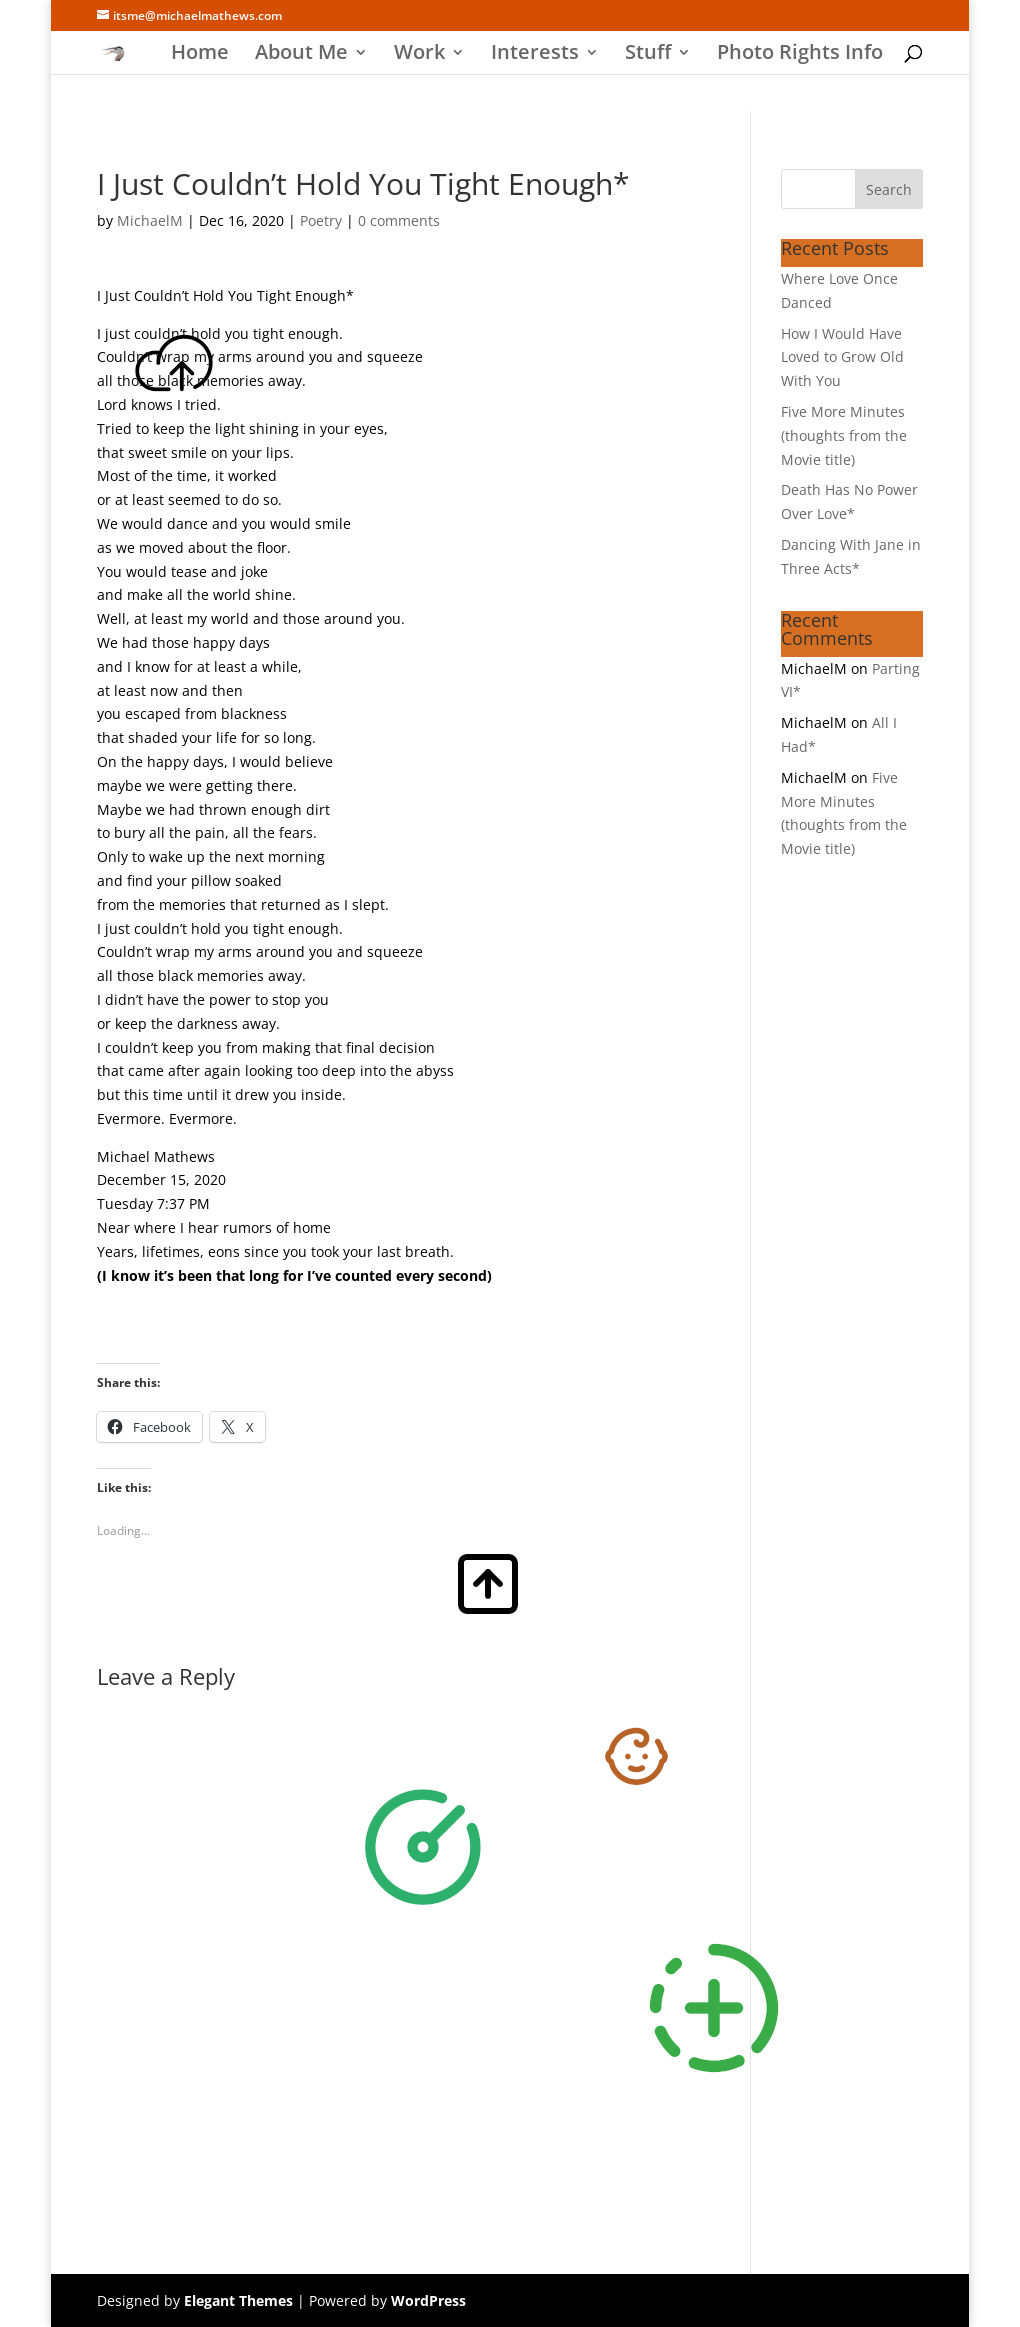 The image size is (1020, 2327). I want to click on upload file to cloud storage, so click(174, 363).